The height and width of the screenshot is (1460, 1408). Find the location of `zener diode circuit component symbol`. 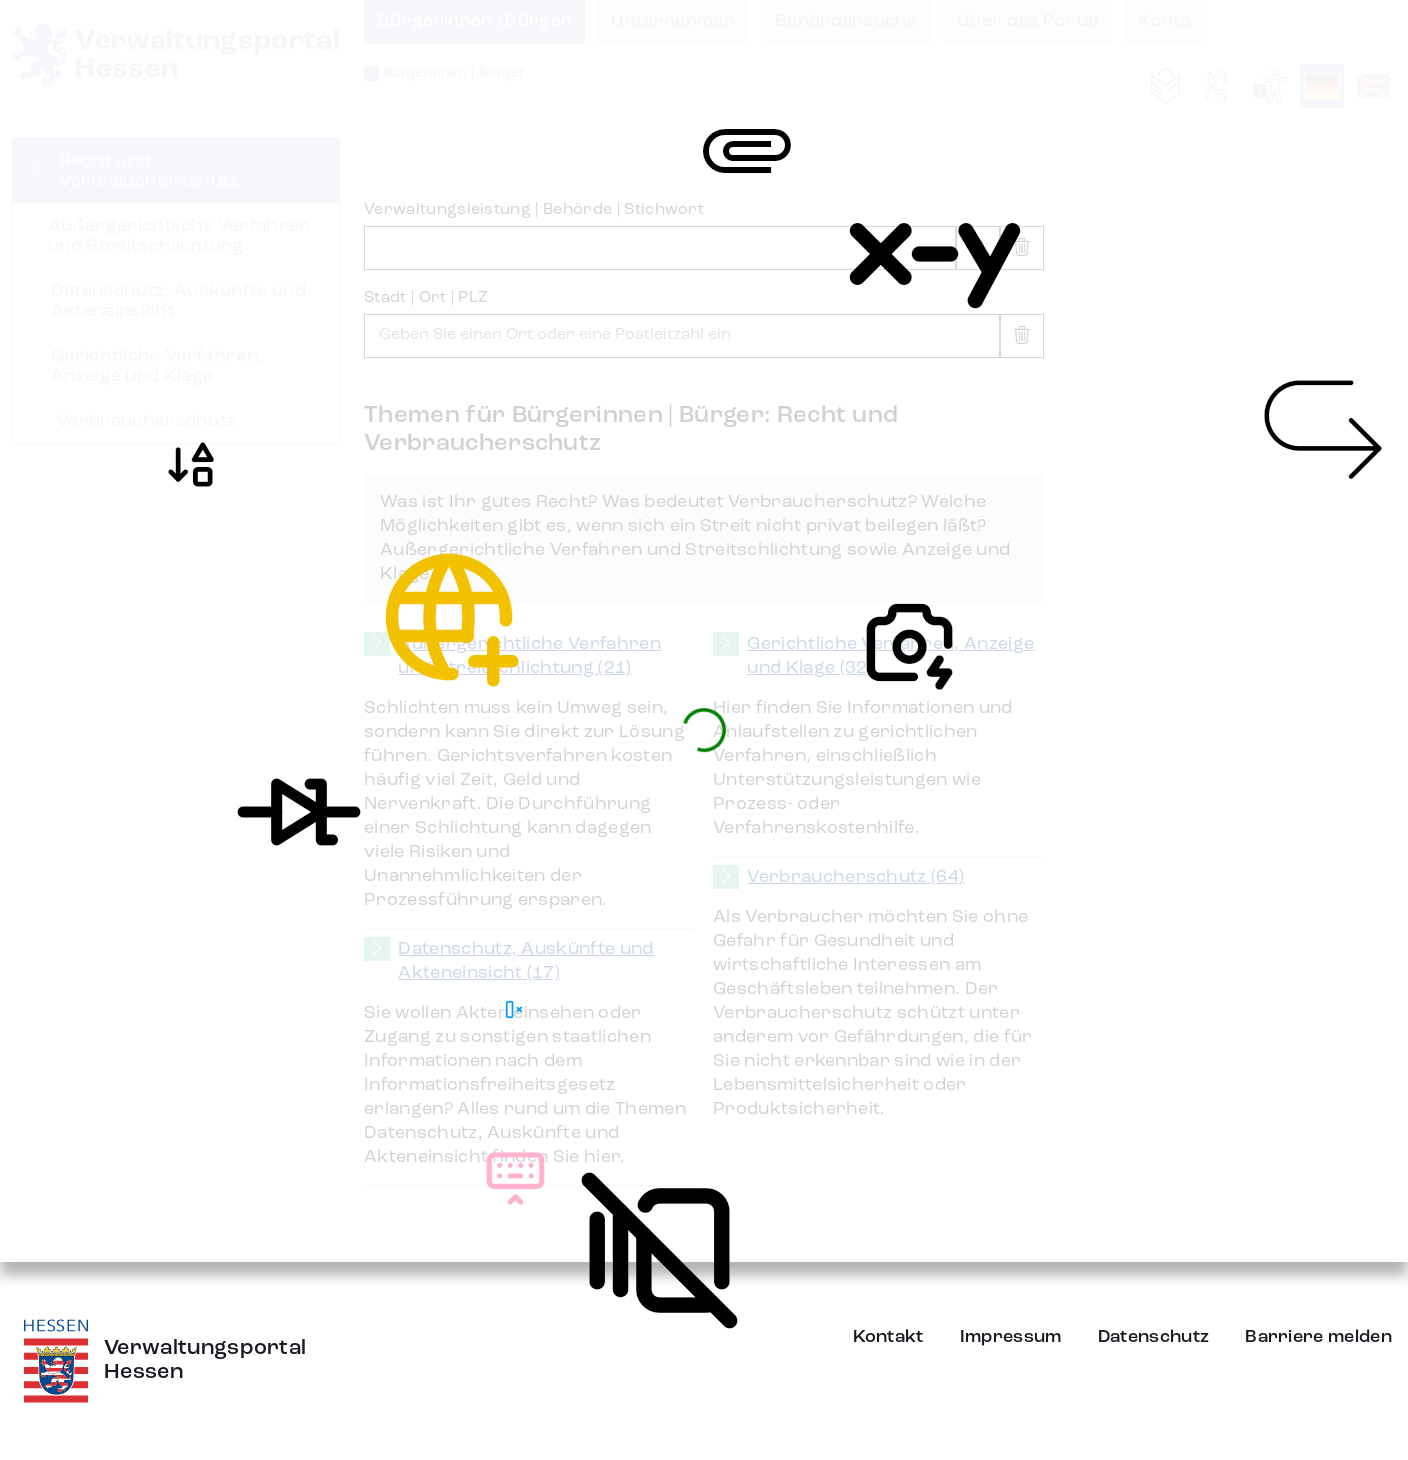

zener diode circuit component symbol is located at coordinates (299, 812).